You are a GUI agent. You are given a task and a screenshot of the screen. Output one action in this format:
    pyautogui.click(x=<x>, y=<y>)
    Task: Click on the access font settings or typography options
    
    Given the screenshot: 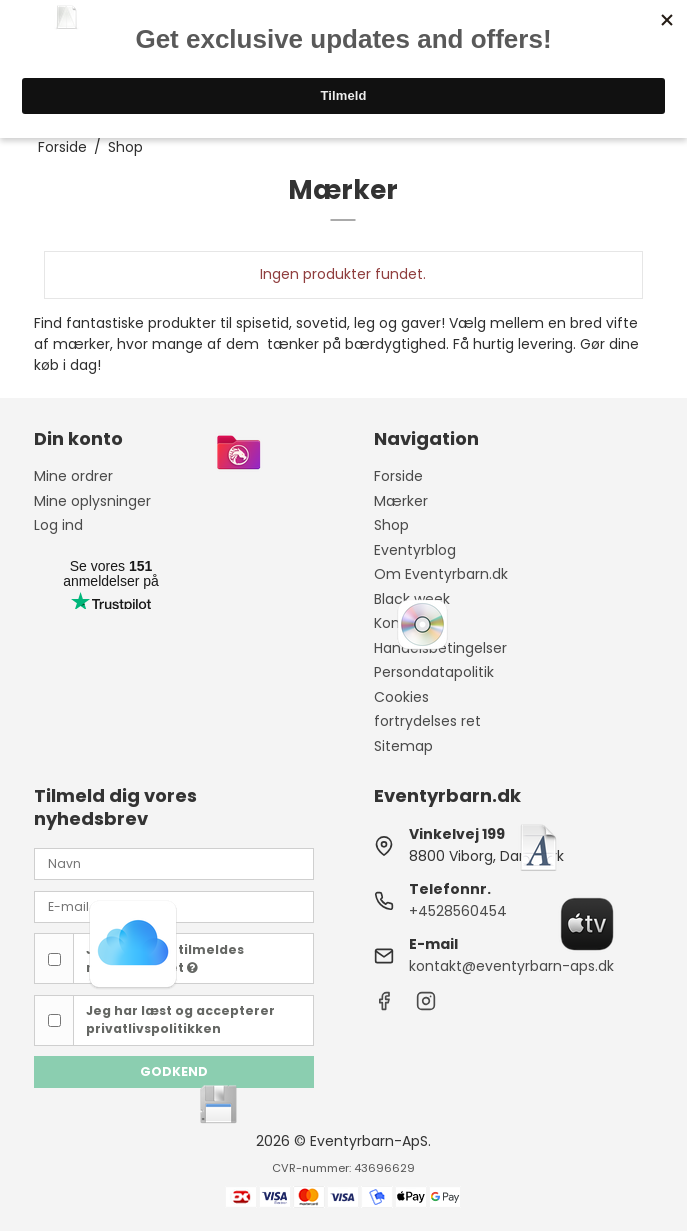 What is the action you would take?
    pyautogui.click(x=538, y=848)
    